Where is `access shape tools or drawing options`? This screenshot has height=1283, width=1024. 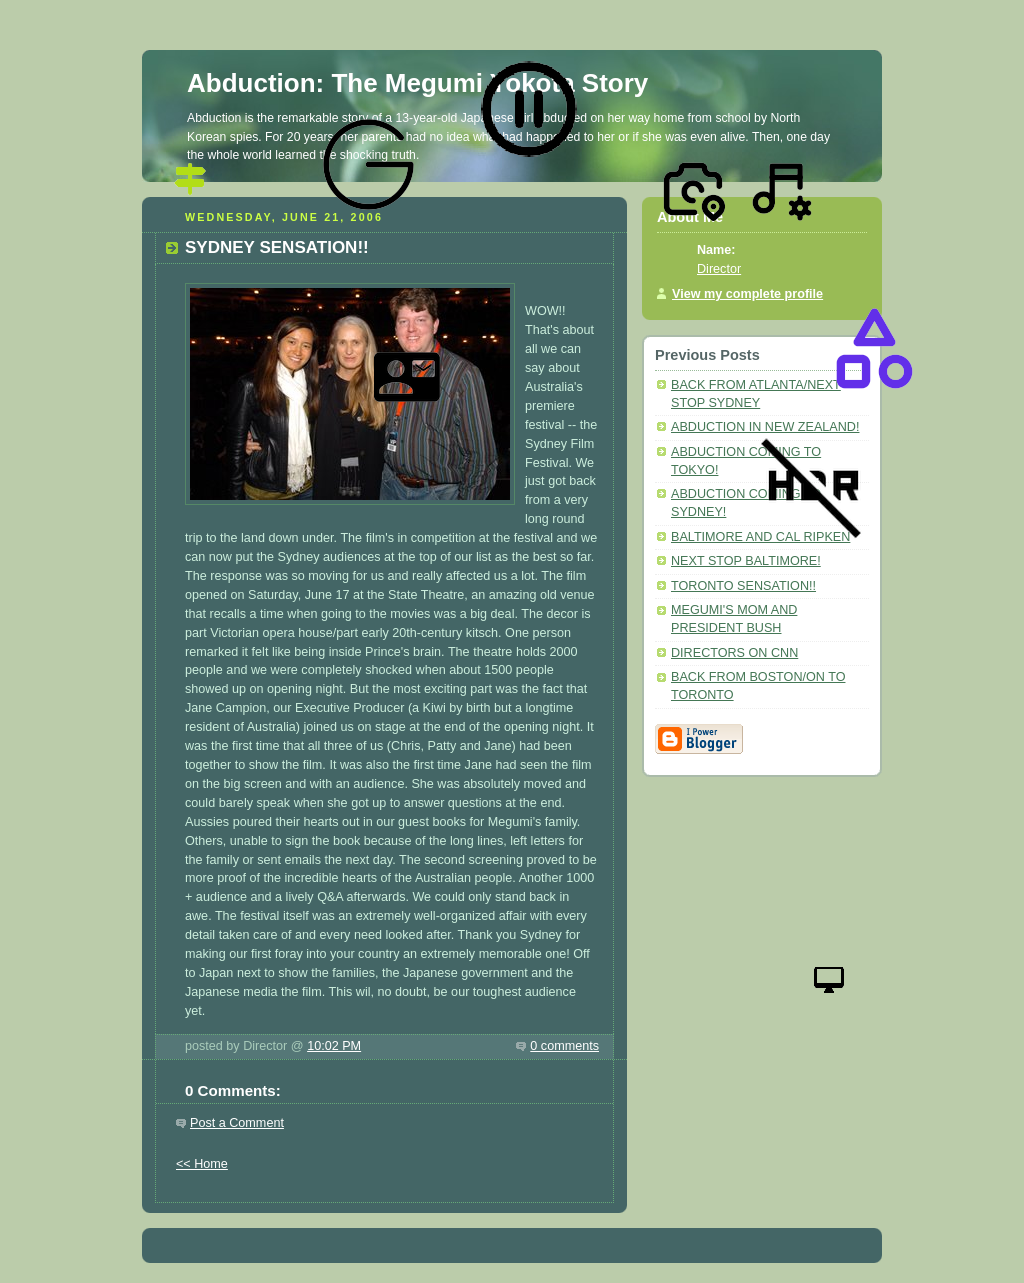 access shape tools or drawing options is located at coordinates (874, 350).